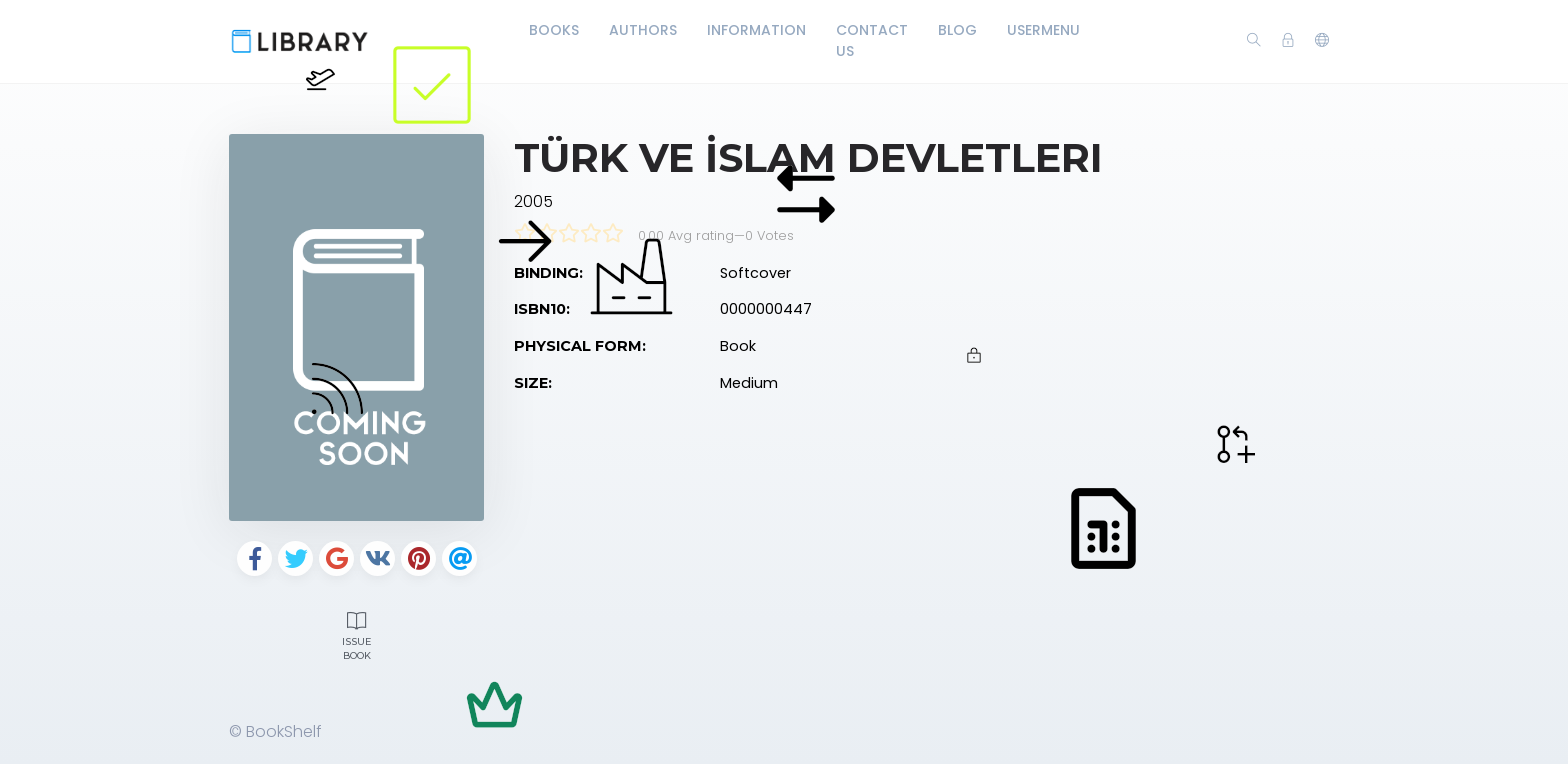 The height and width of the screenshot is (764, 1568). Describe the element at coordinates (1103, 528) in the screenshot. I see `manage SIM card settings` at that location.